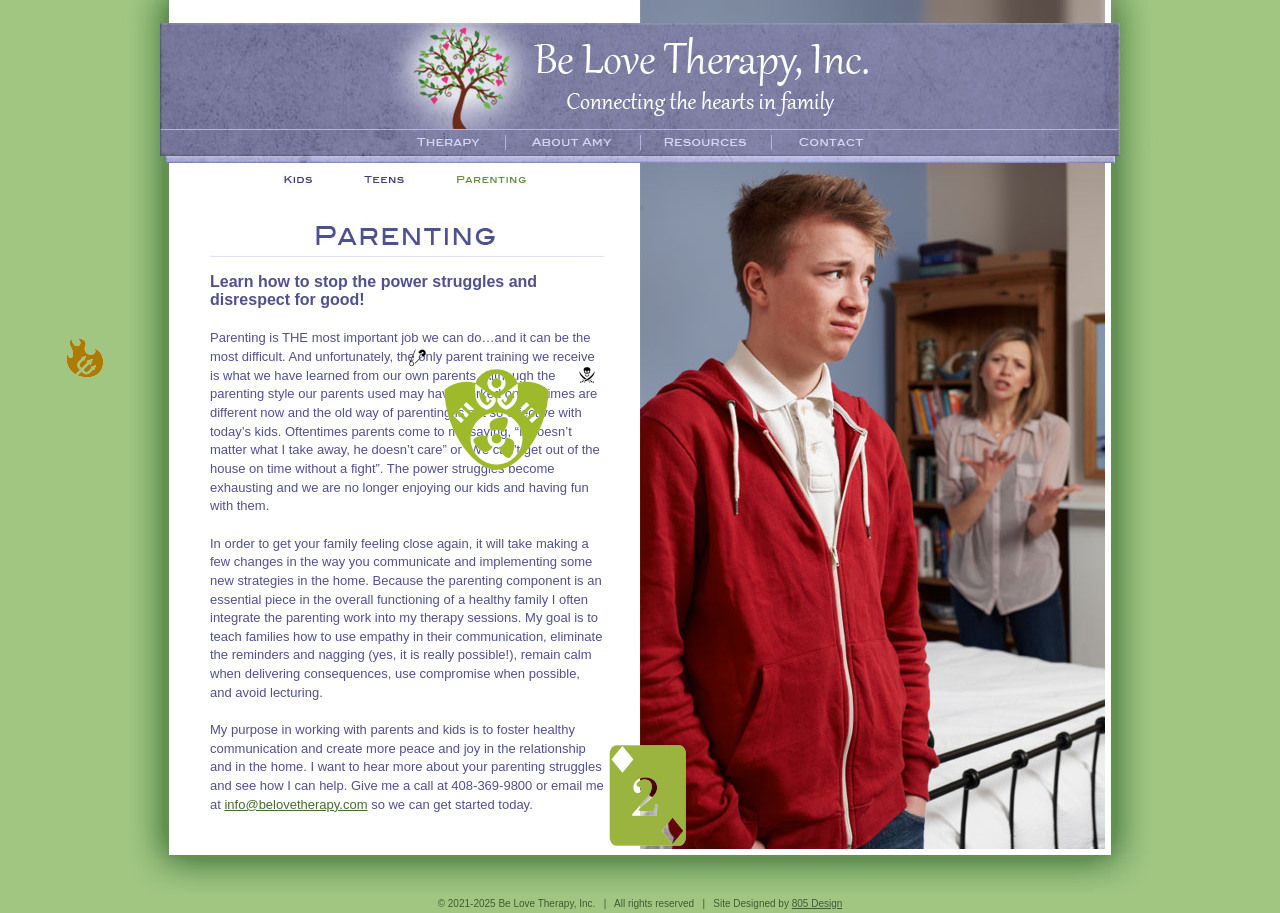  I want to click on indicates fire or flame-based attack ability, so click(84, 358).